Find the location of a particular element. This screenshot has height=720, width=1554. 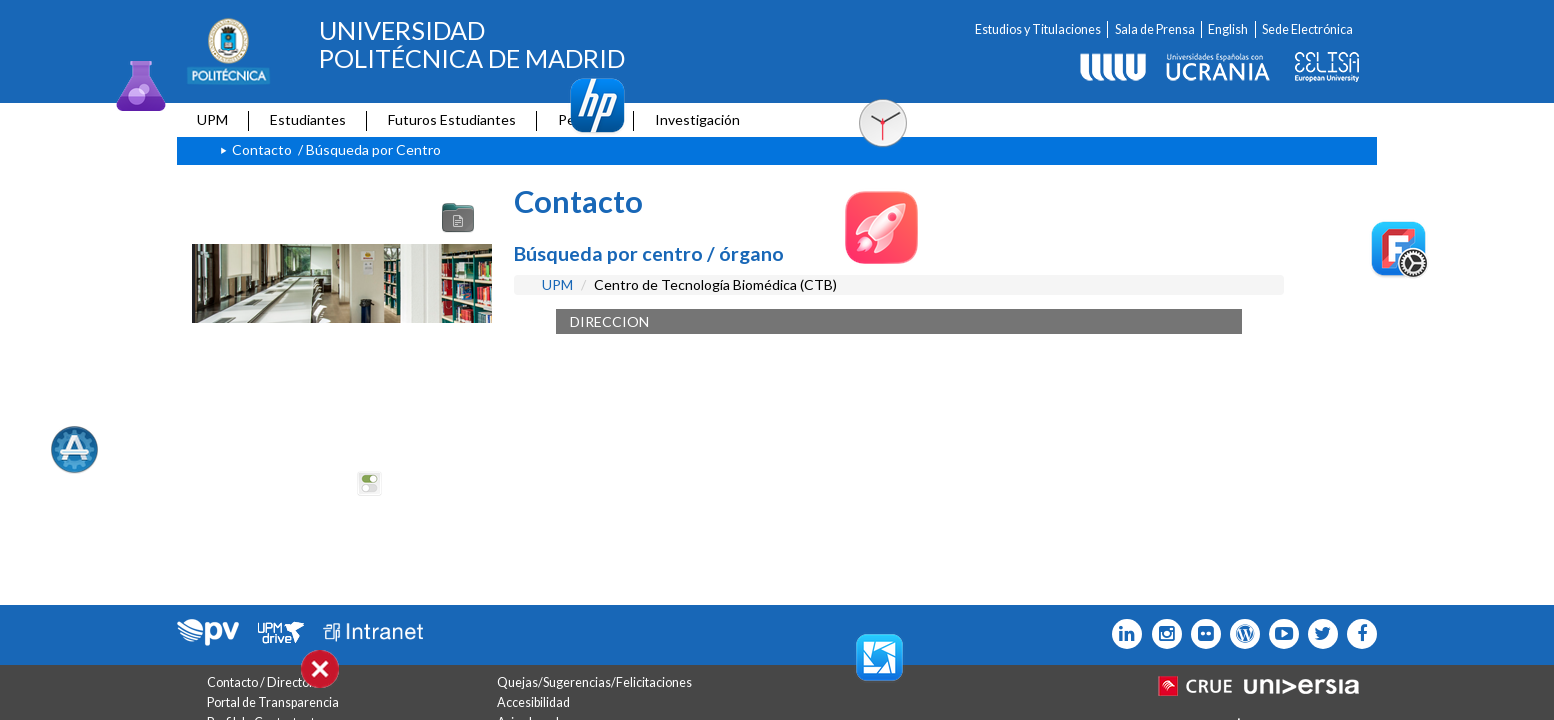

open test plans application is located at coordinates (141, 86).